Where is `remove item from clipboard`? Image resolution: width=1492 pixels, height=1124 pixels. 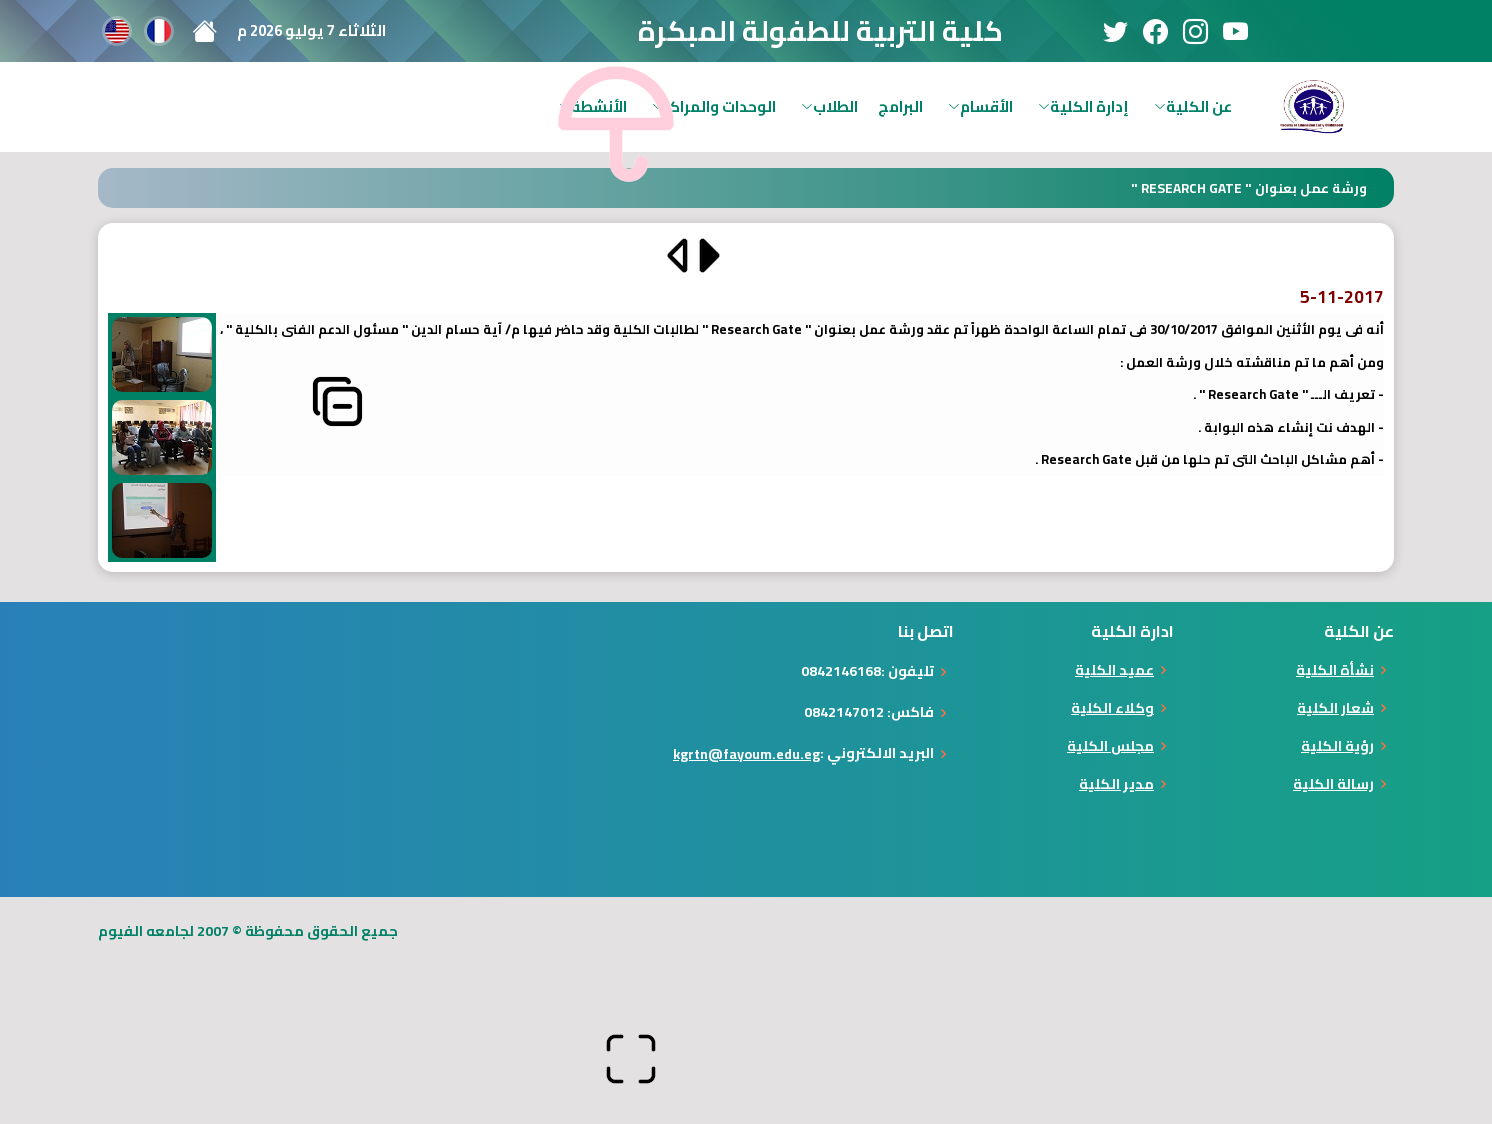 remove item from clipboard is located at coordinates (337, 401).